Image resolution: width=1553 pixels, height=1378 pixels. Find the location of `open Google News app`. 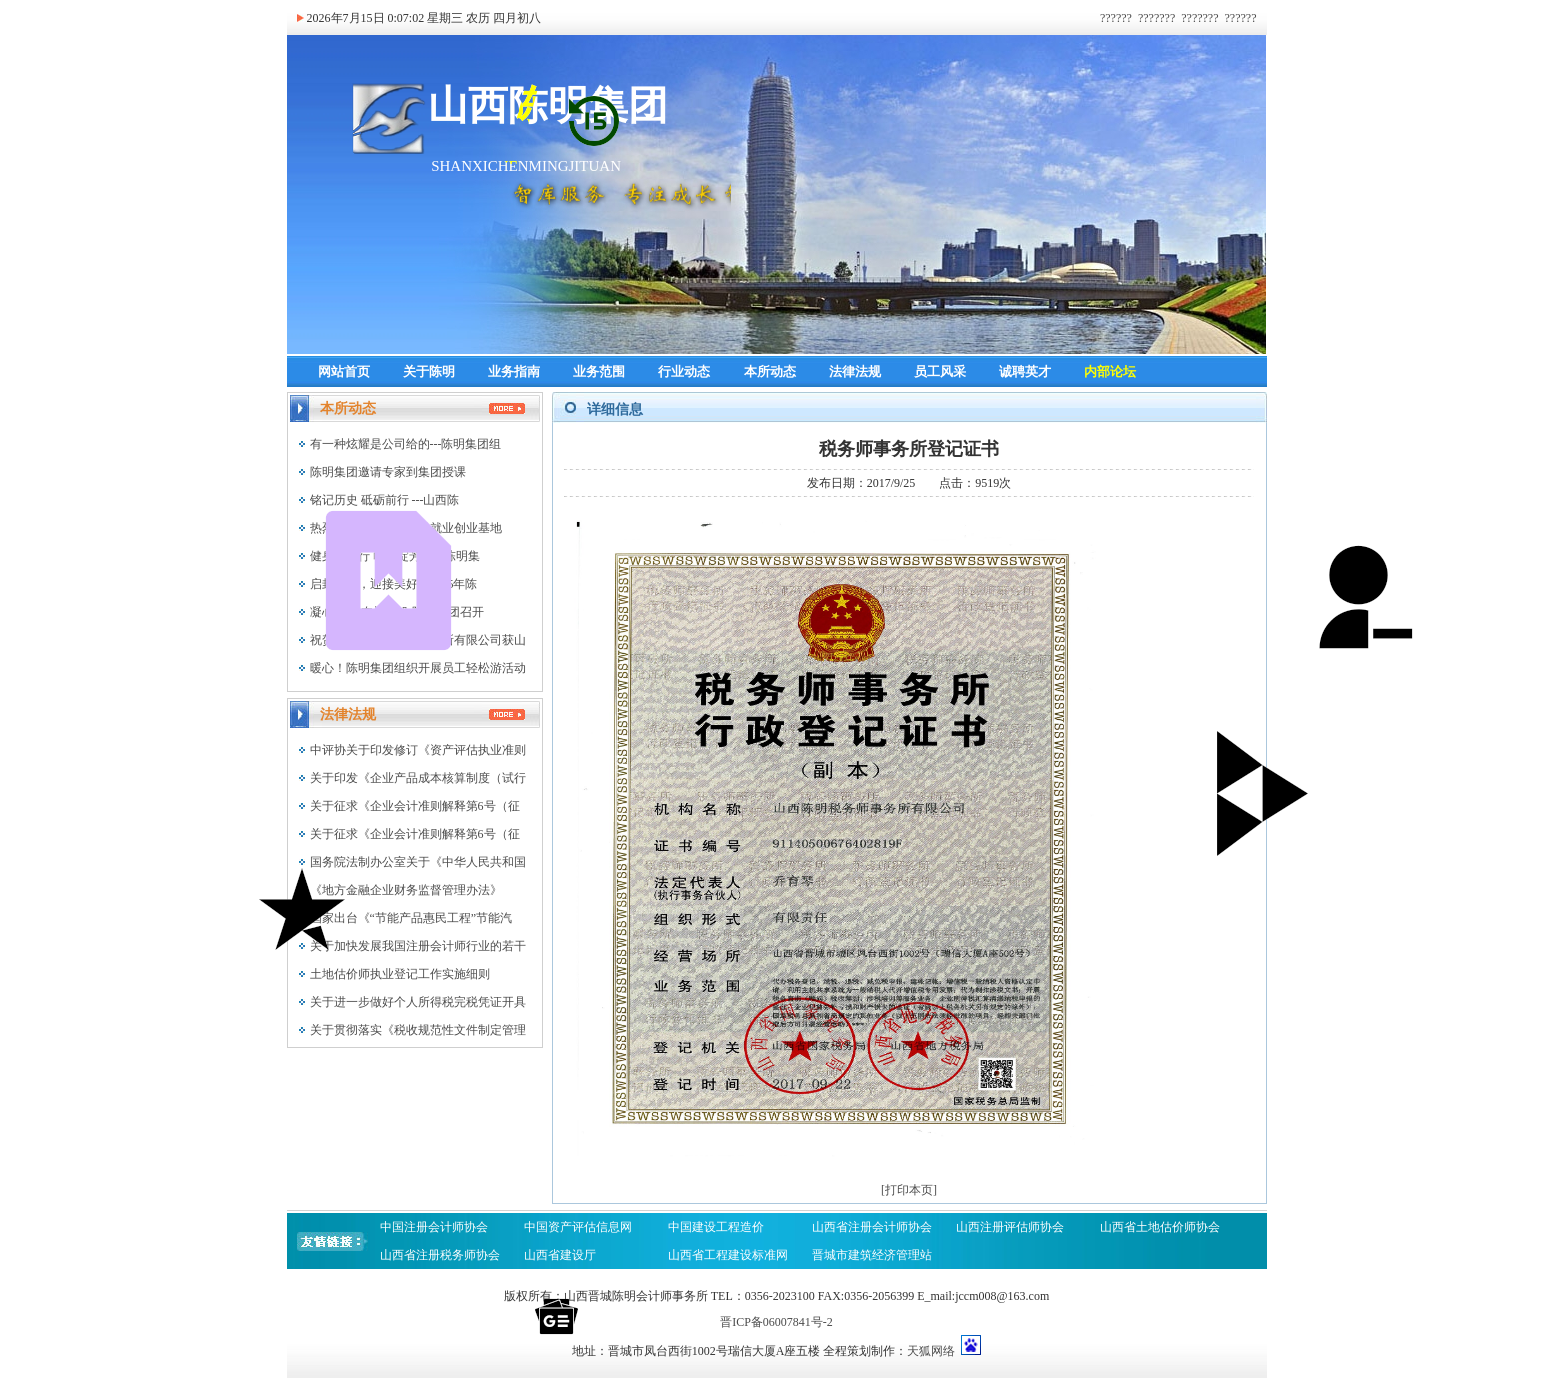

open Google News app is located at coordinates (556, 1316).